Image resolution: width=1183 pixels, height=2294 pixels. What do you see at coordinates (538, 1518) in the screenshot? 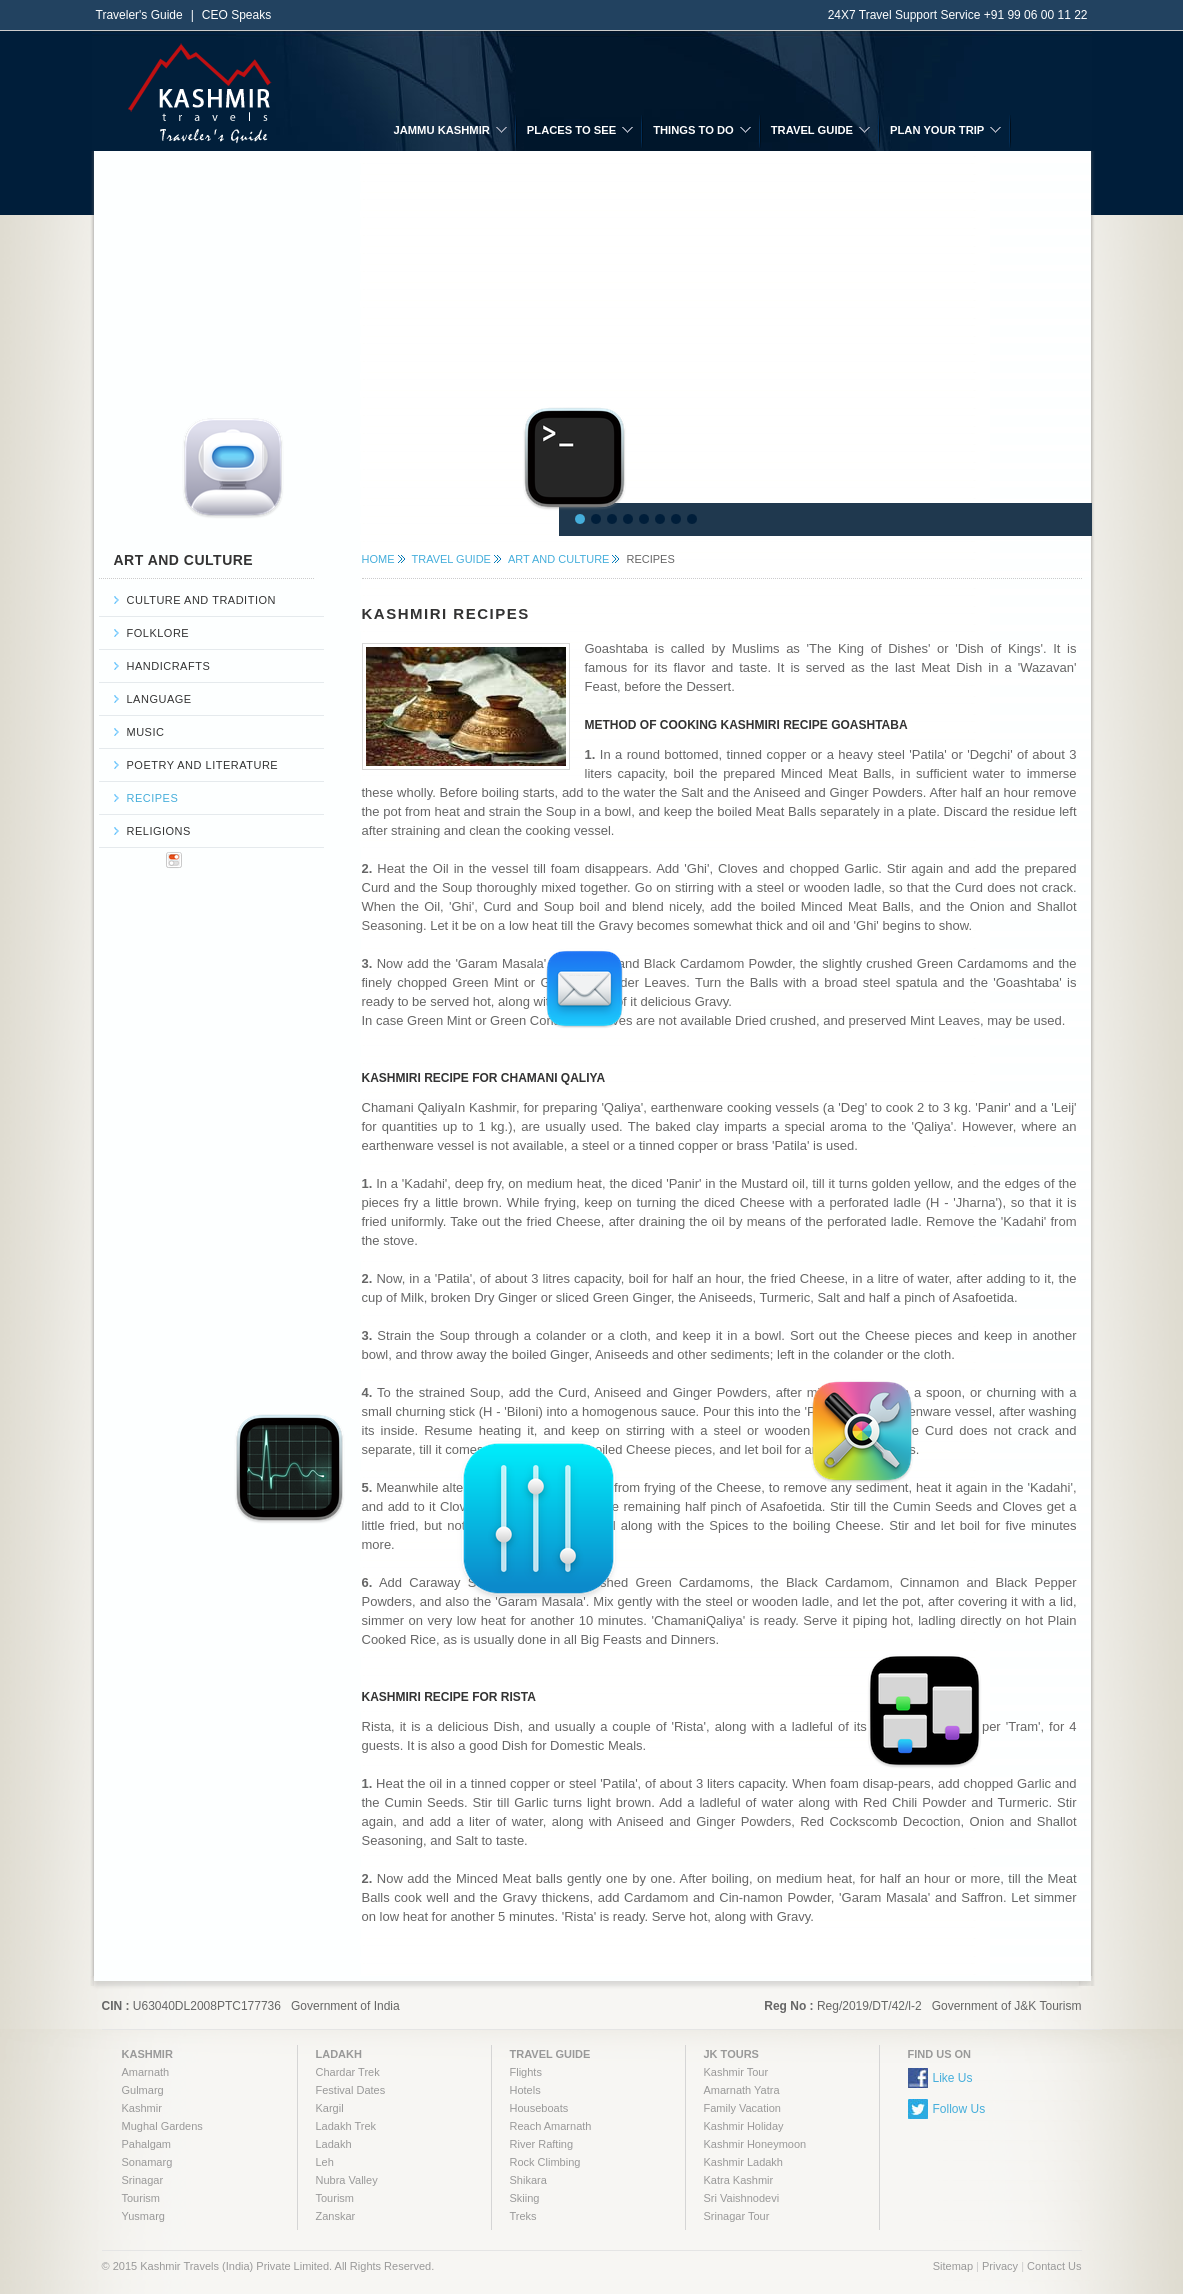
I see `open easyeffects audio processing app` at bounding box center [538, 1518].